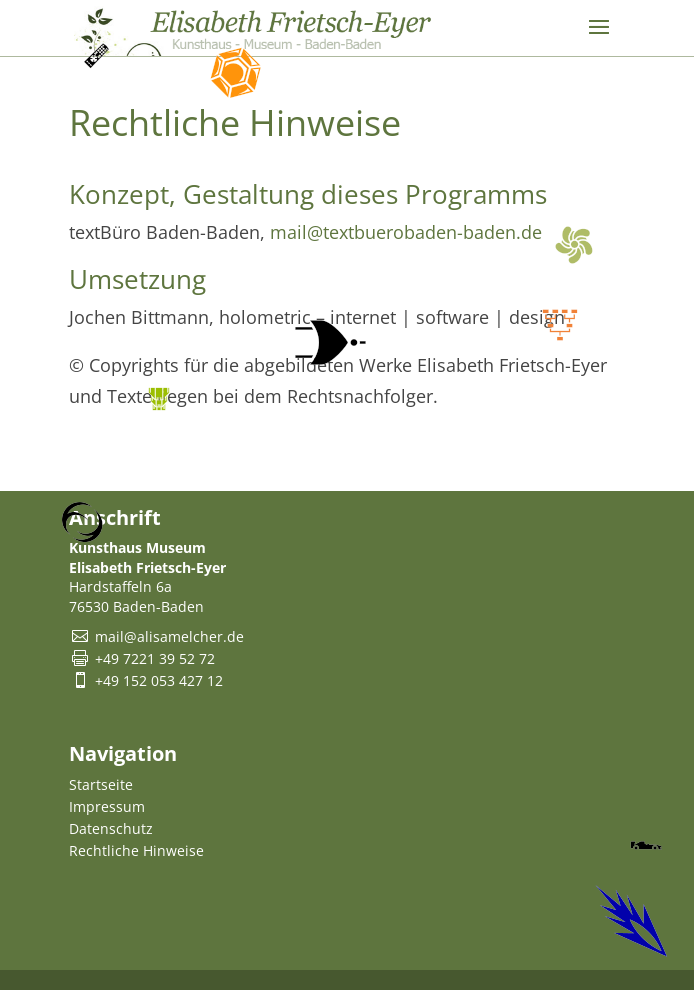  I want to click on indicates a critical hit or piercing attack, so click(631, 921).